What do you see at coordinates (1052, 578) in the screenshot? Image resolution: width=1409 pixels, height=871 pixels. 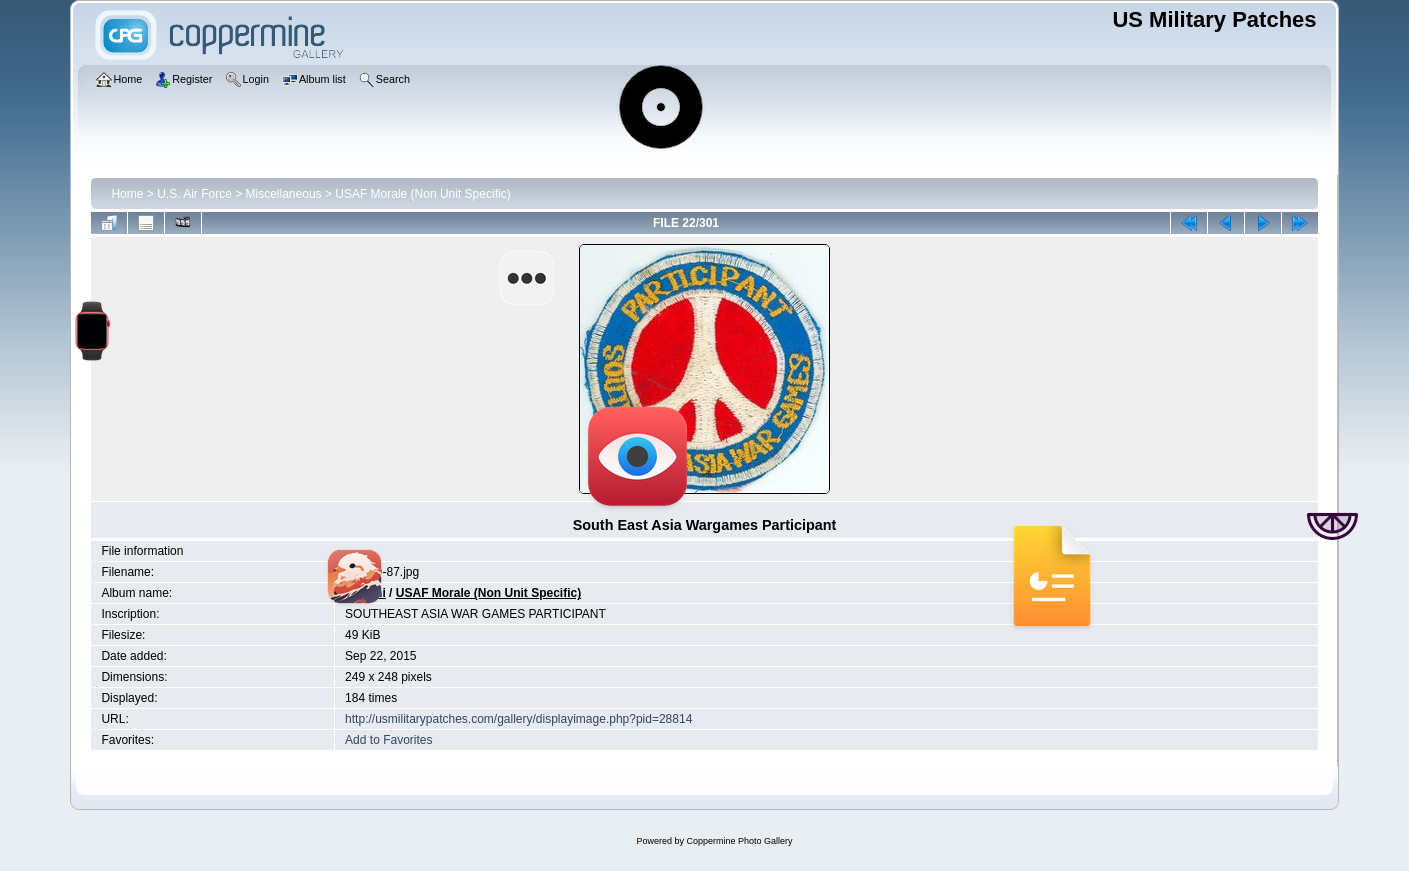 I see `open a presentation file` at bounding box center [1052, 578].